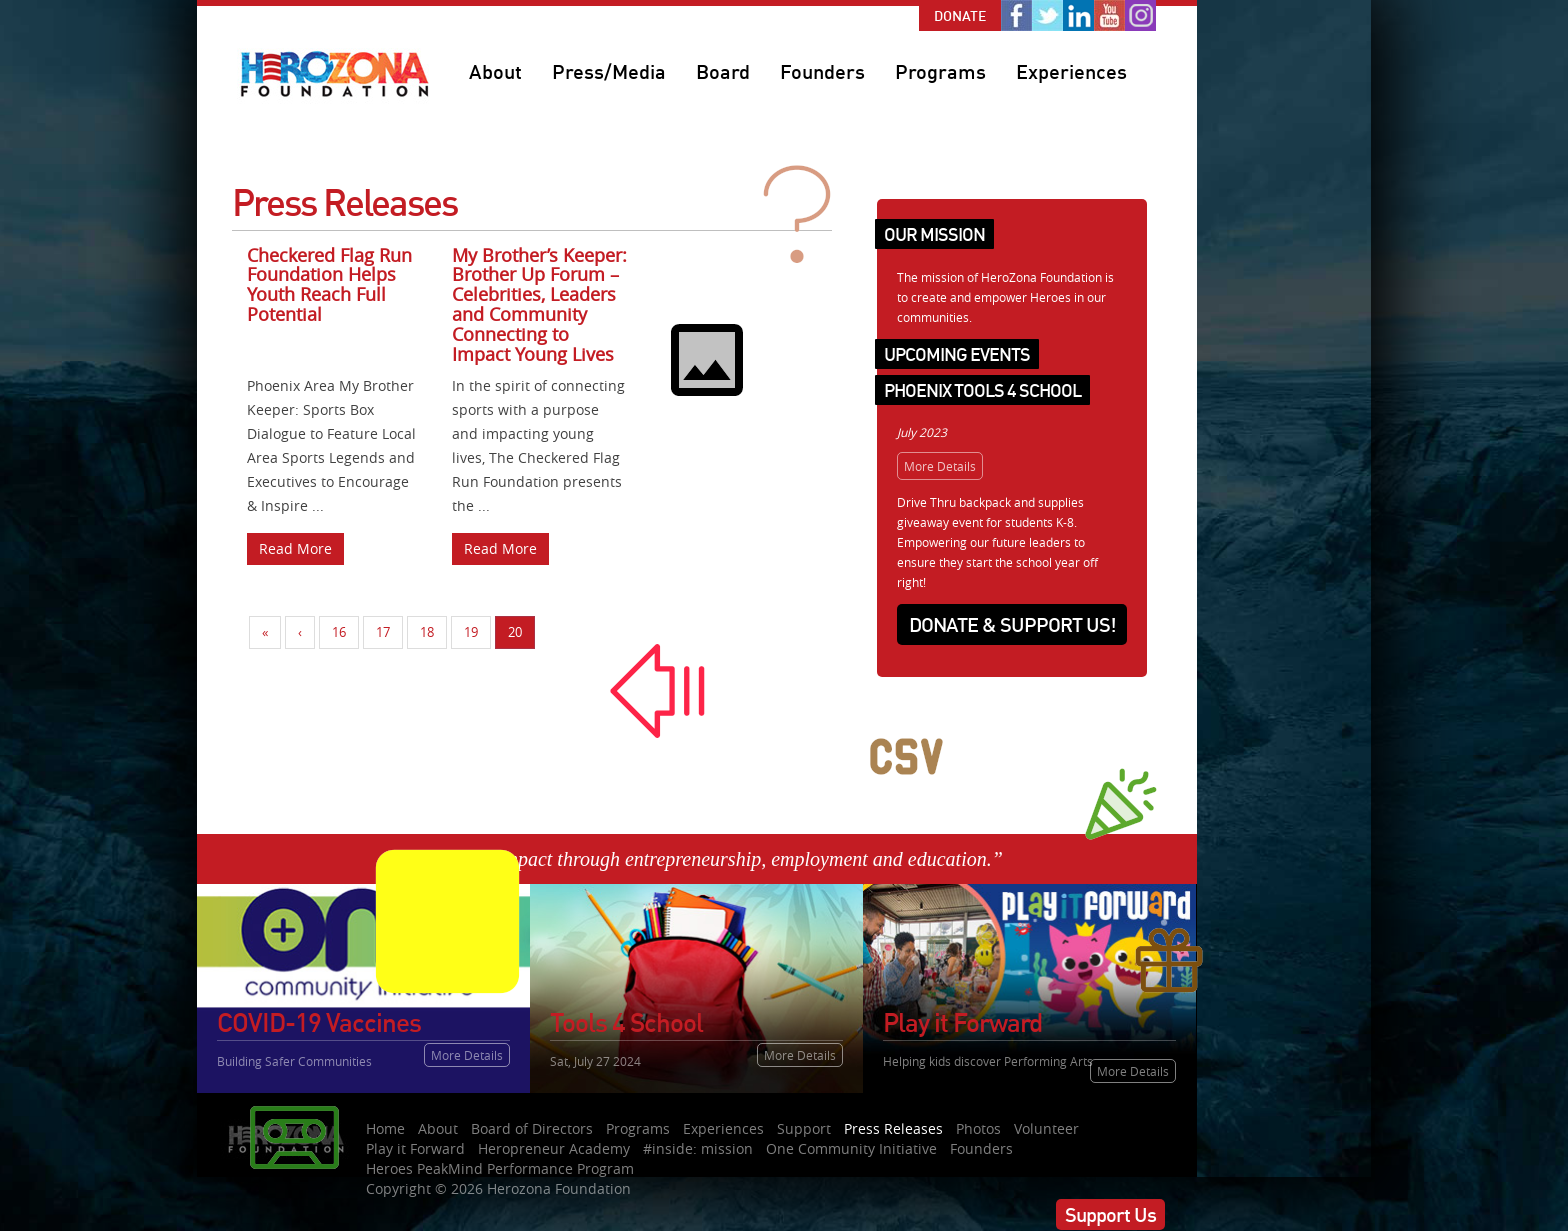 This screenshot has height=1231, width=1568. I want to click on access audio recordings or voice memos, so click(294, 1137).